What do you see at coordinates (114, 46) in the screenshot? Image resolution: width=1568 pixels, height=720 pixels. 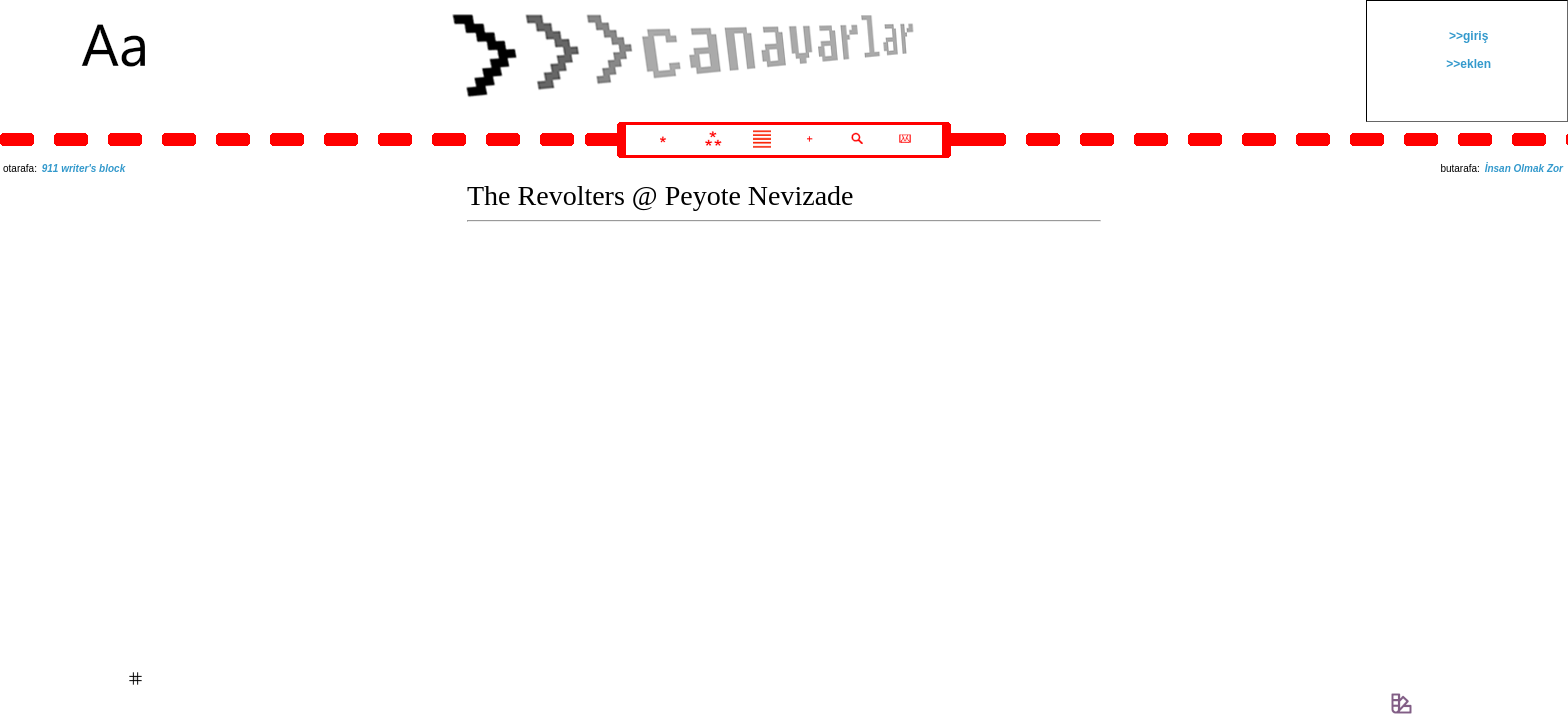 I see `toggle case-sensitive search` at bounding box center [114, 46].